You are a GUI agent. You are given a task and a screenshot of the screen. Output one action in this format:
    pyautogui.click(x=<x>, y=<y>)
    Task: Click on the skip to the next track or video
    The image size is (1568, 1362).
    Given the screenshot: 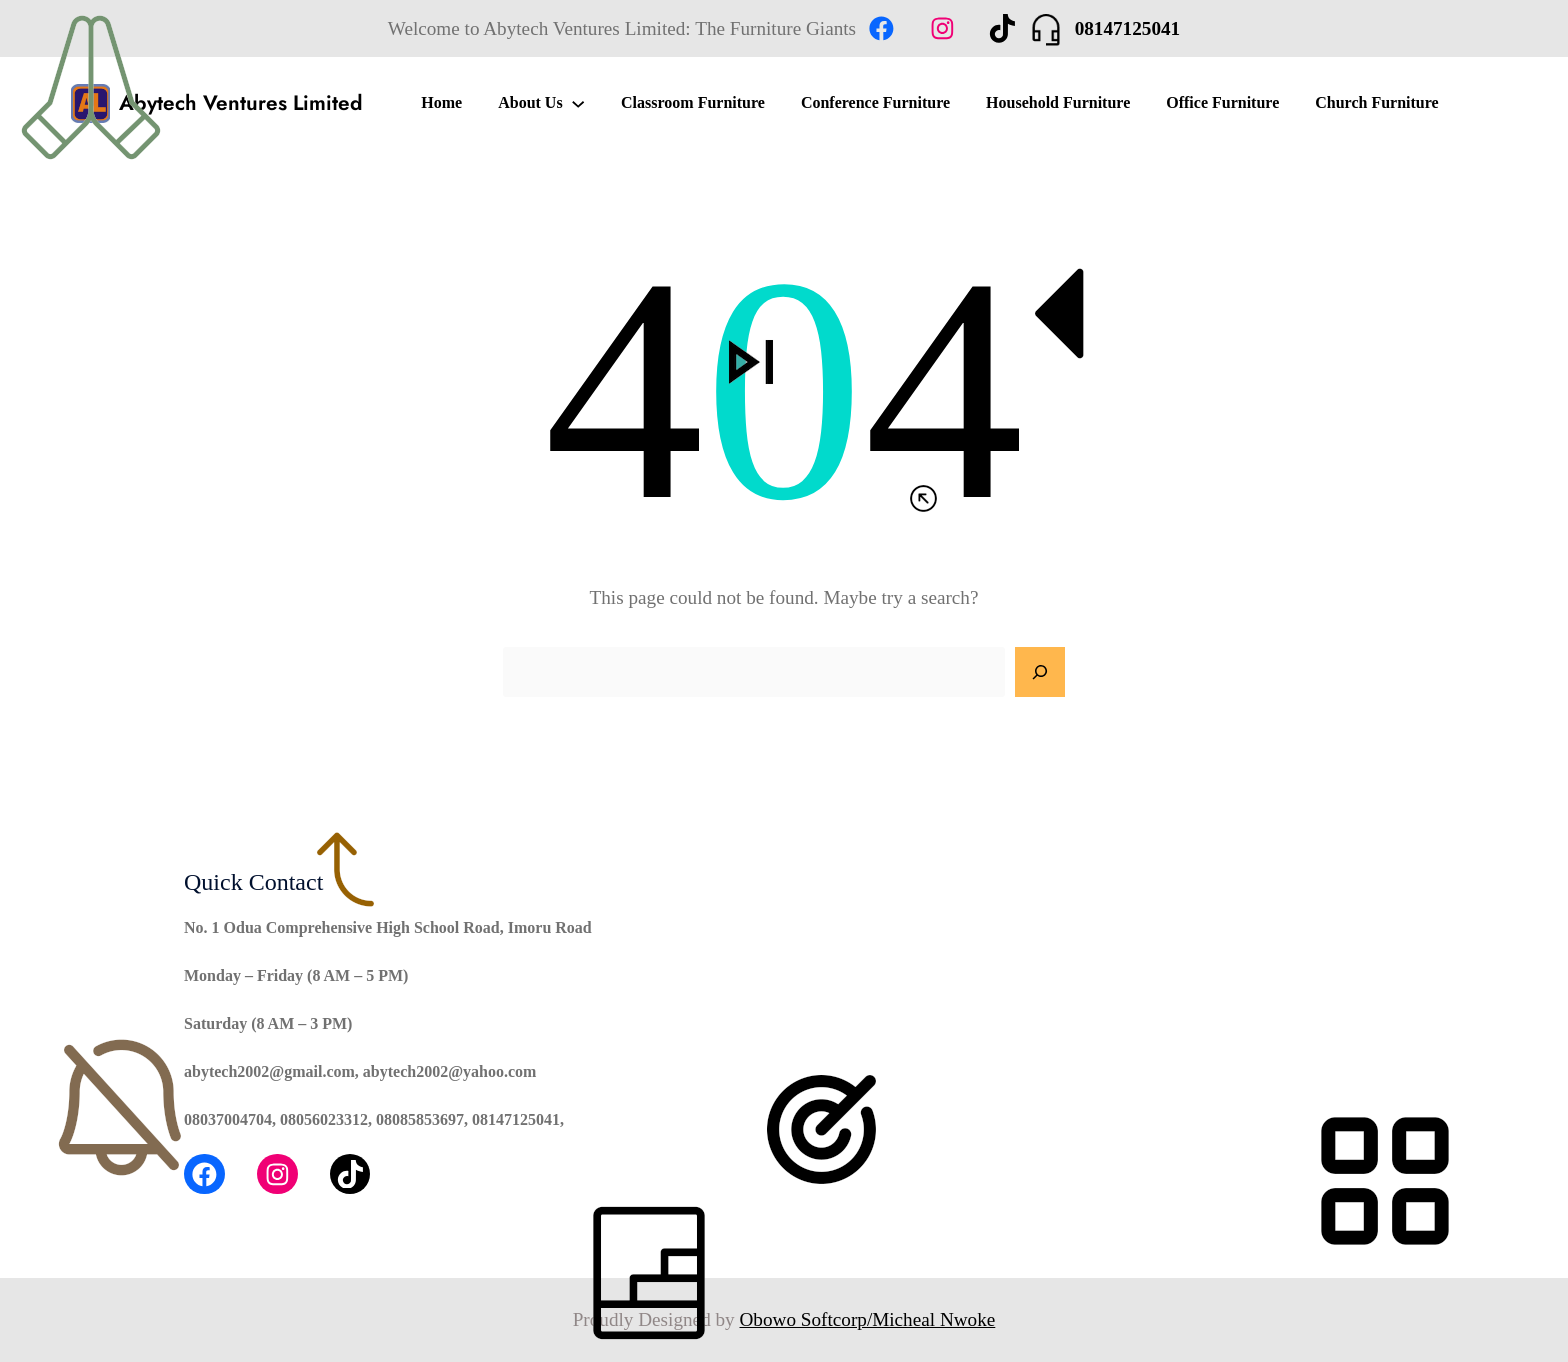 What is the action you would take?
    pyautogui.click(x=751, y=362)
    